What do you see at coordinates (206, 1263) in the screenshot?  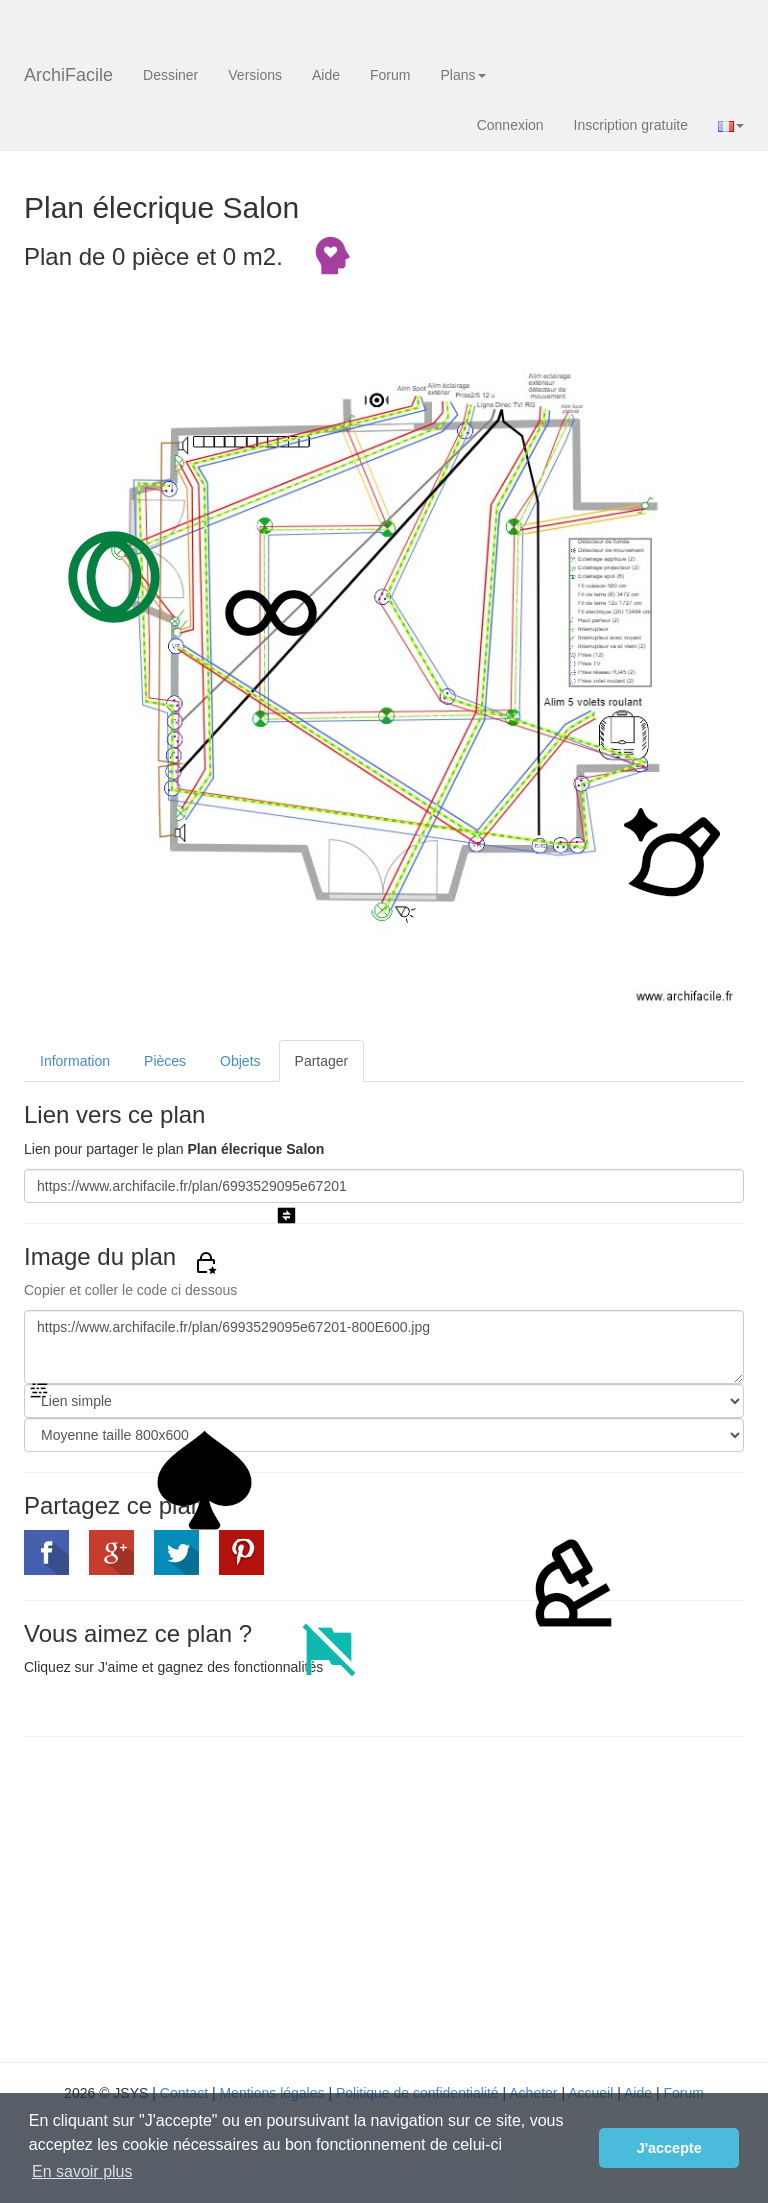 I see `mark a password or credential as a favorite` at bounding box center [206, 1263].